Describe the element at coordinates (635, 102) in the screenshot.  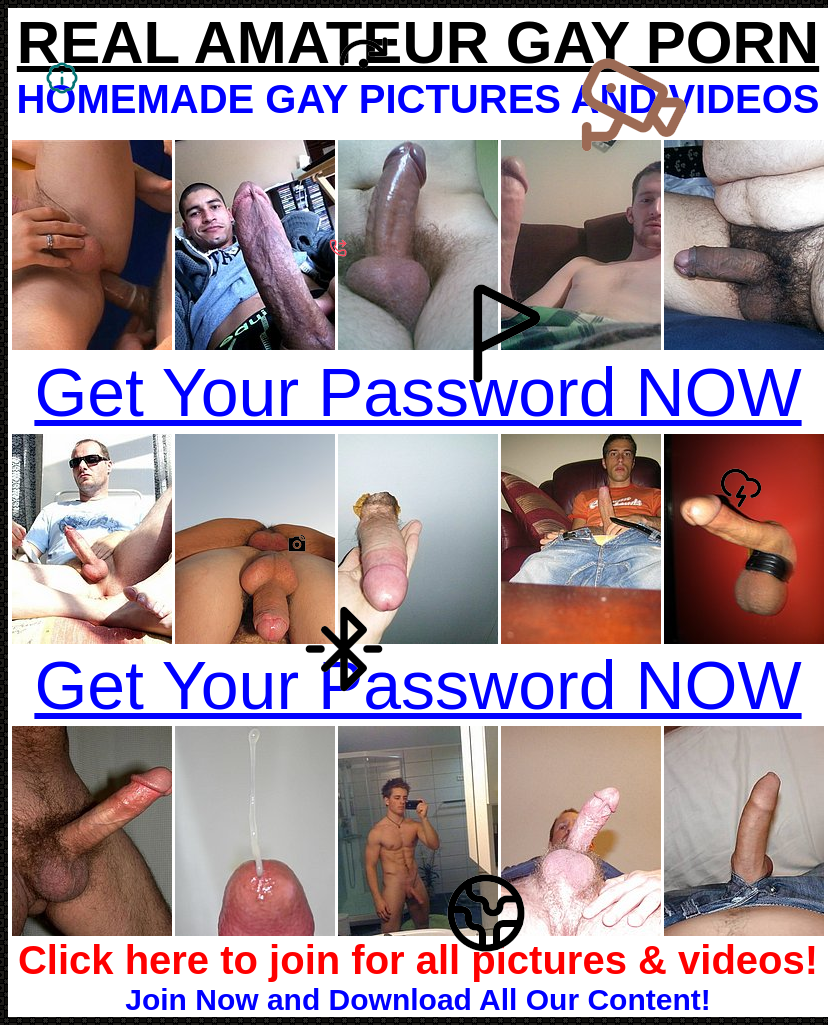
I see `access security camera feed` at that location.